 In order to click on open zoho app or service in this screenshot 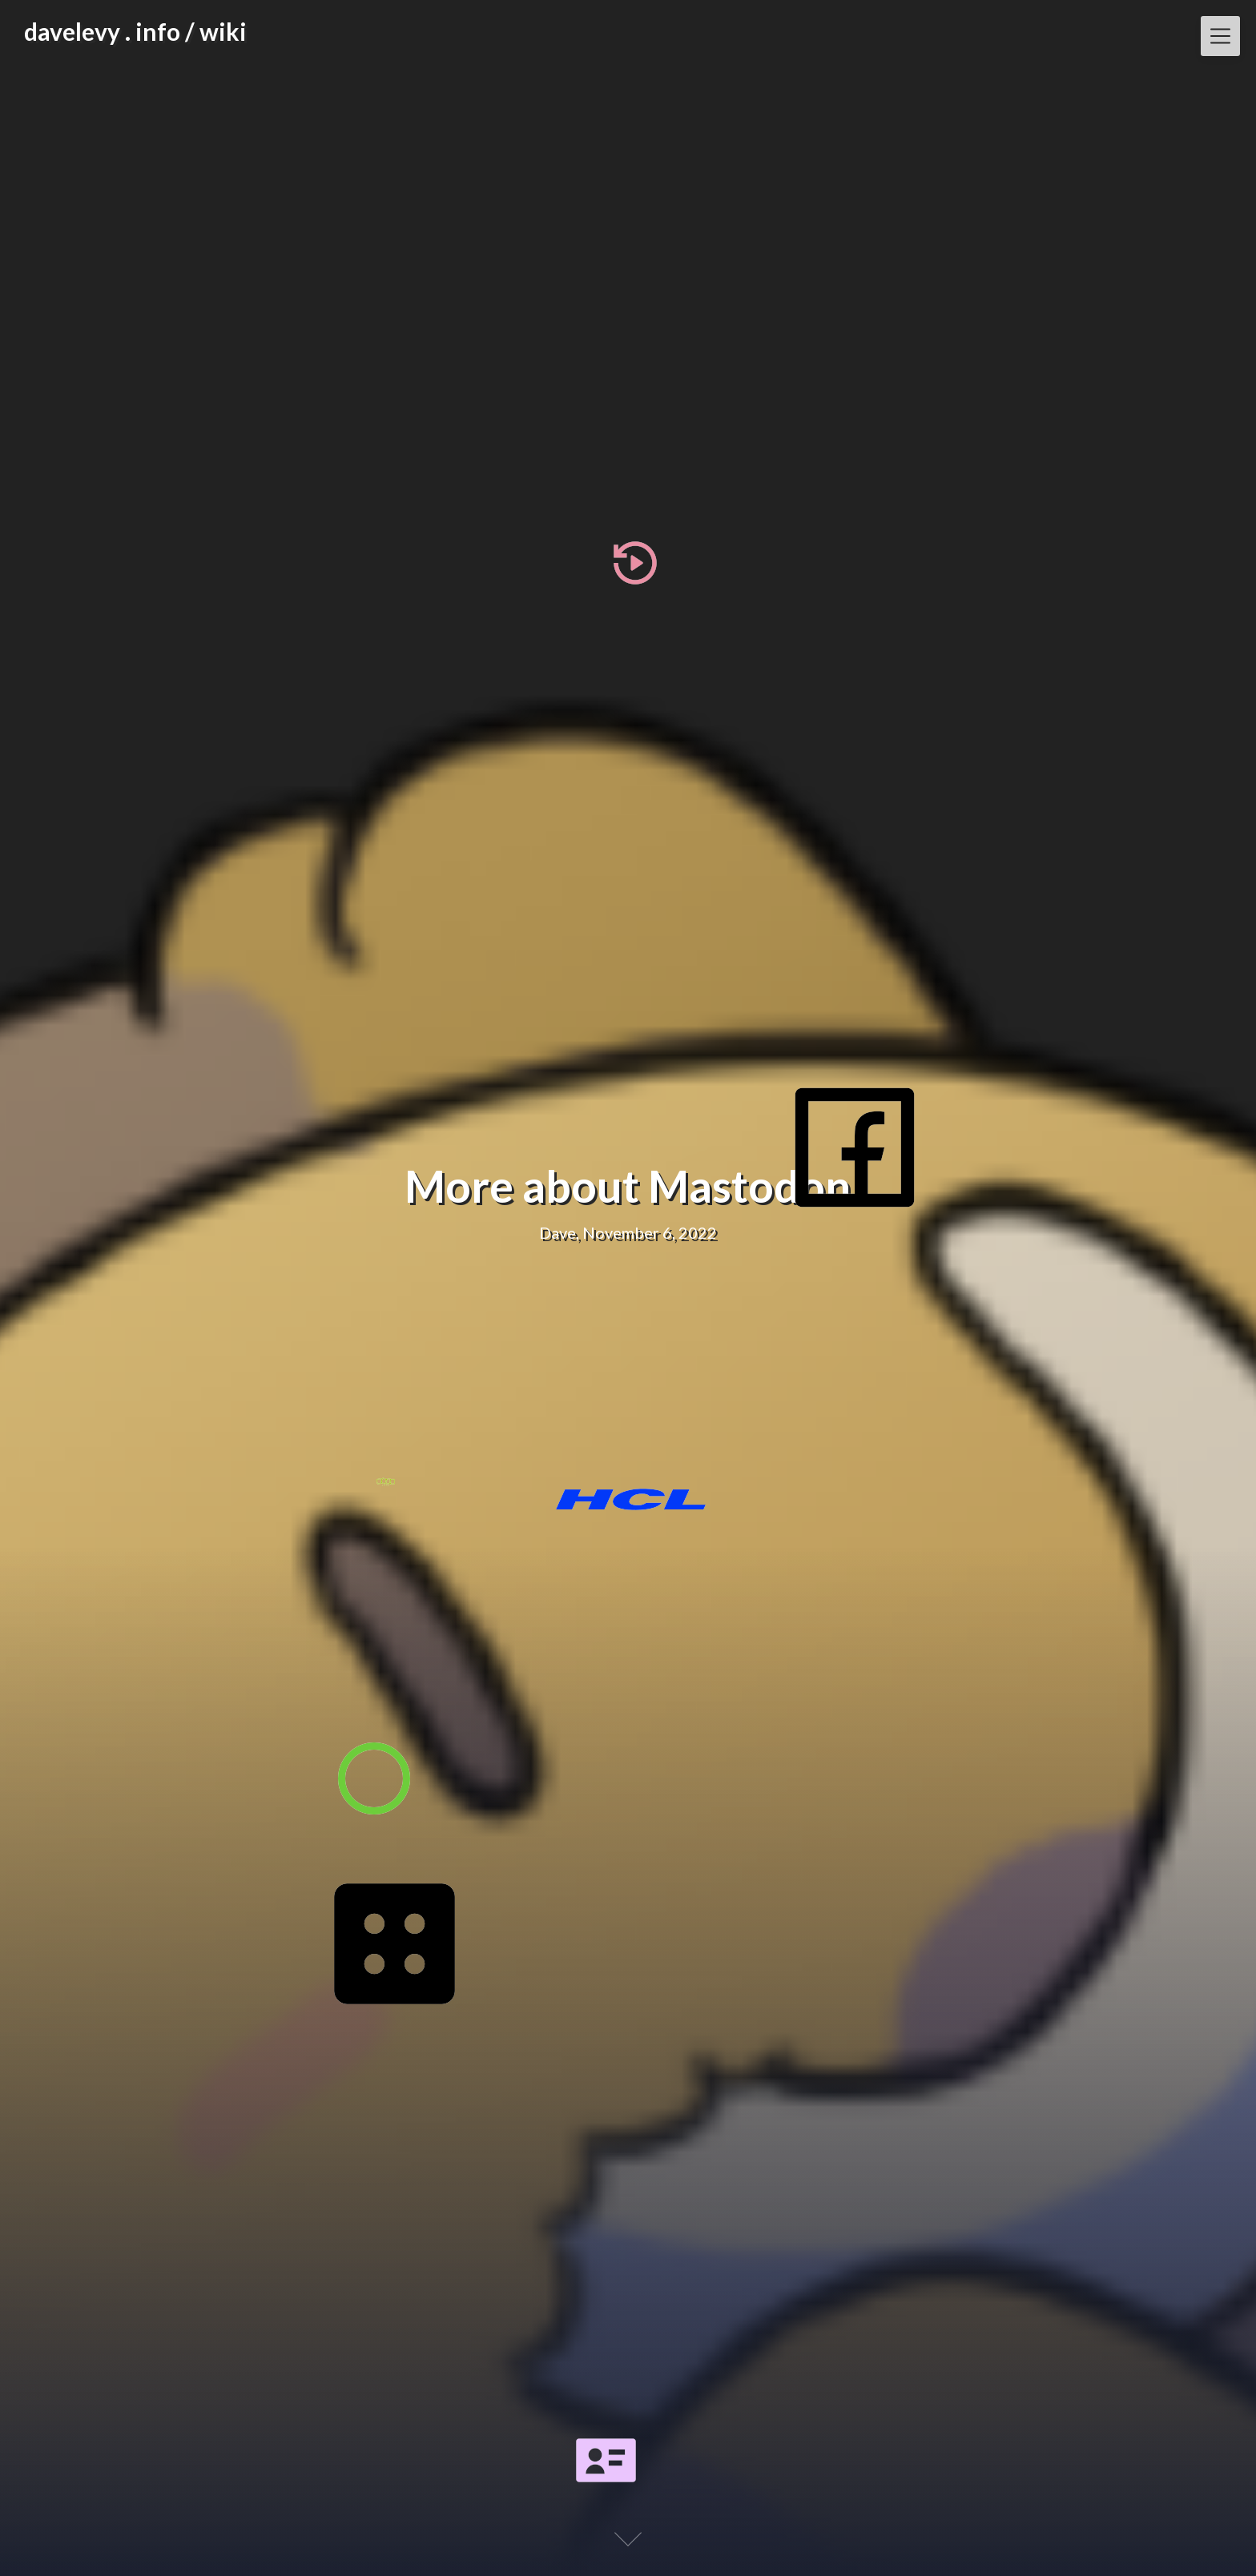, I will do `click(385, 1481)`.